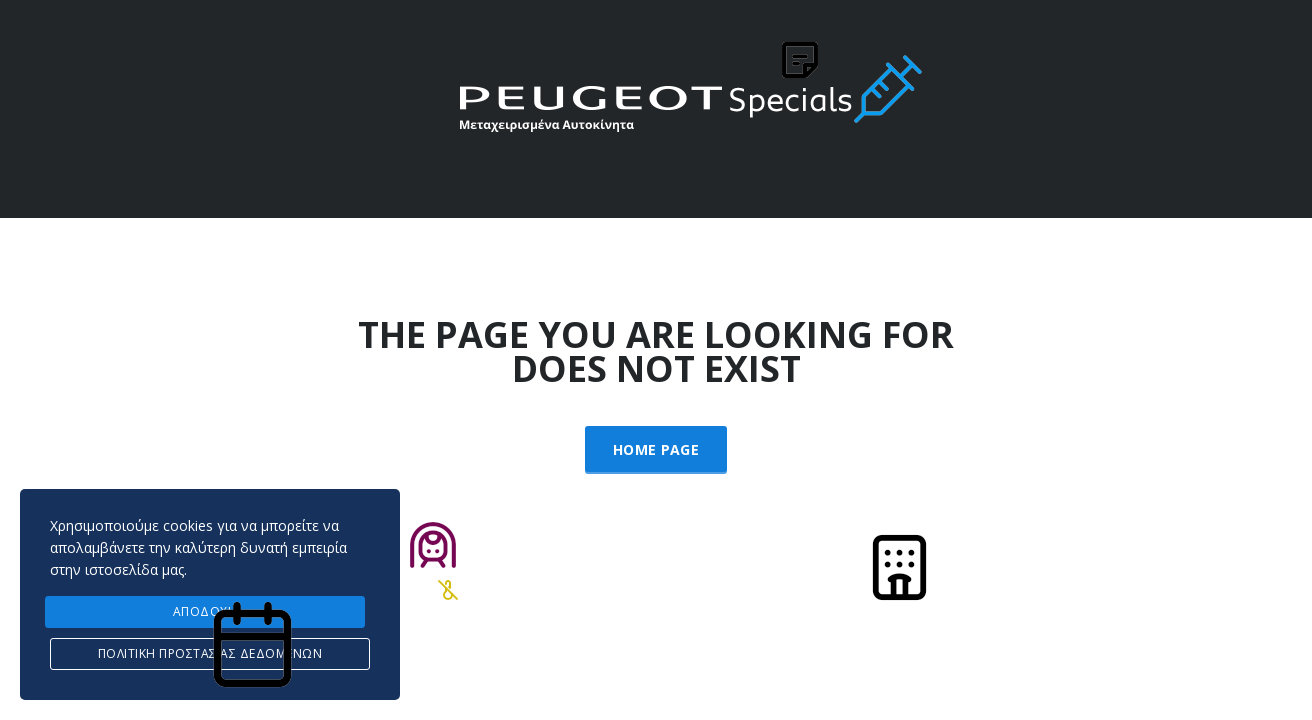 This screenshot has height=720, width=1312. What do you see at coordinates (899, 567) in the screenshot?
I see `find nearby hotels or accommodations` at bounding box center [899, 567].